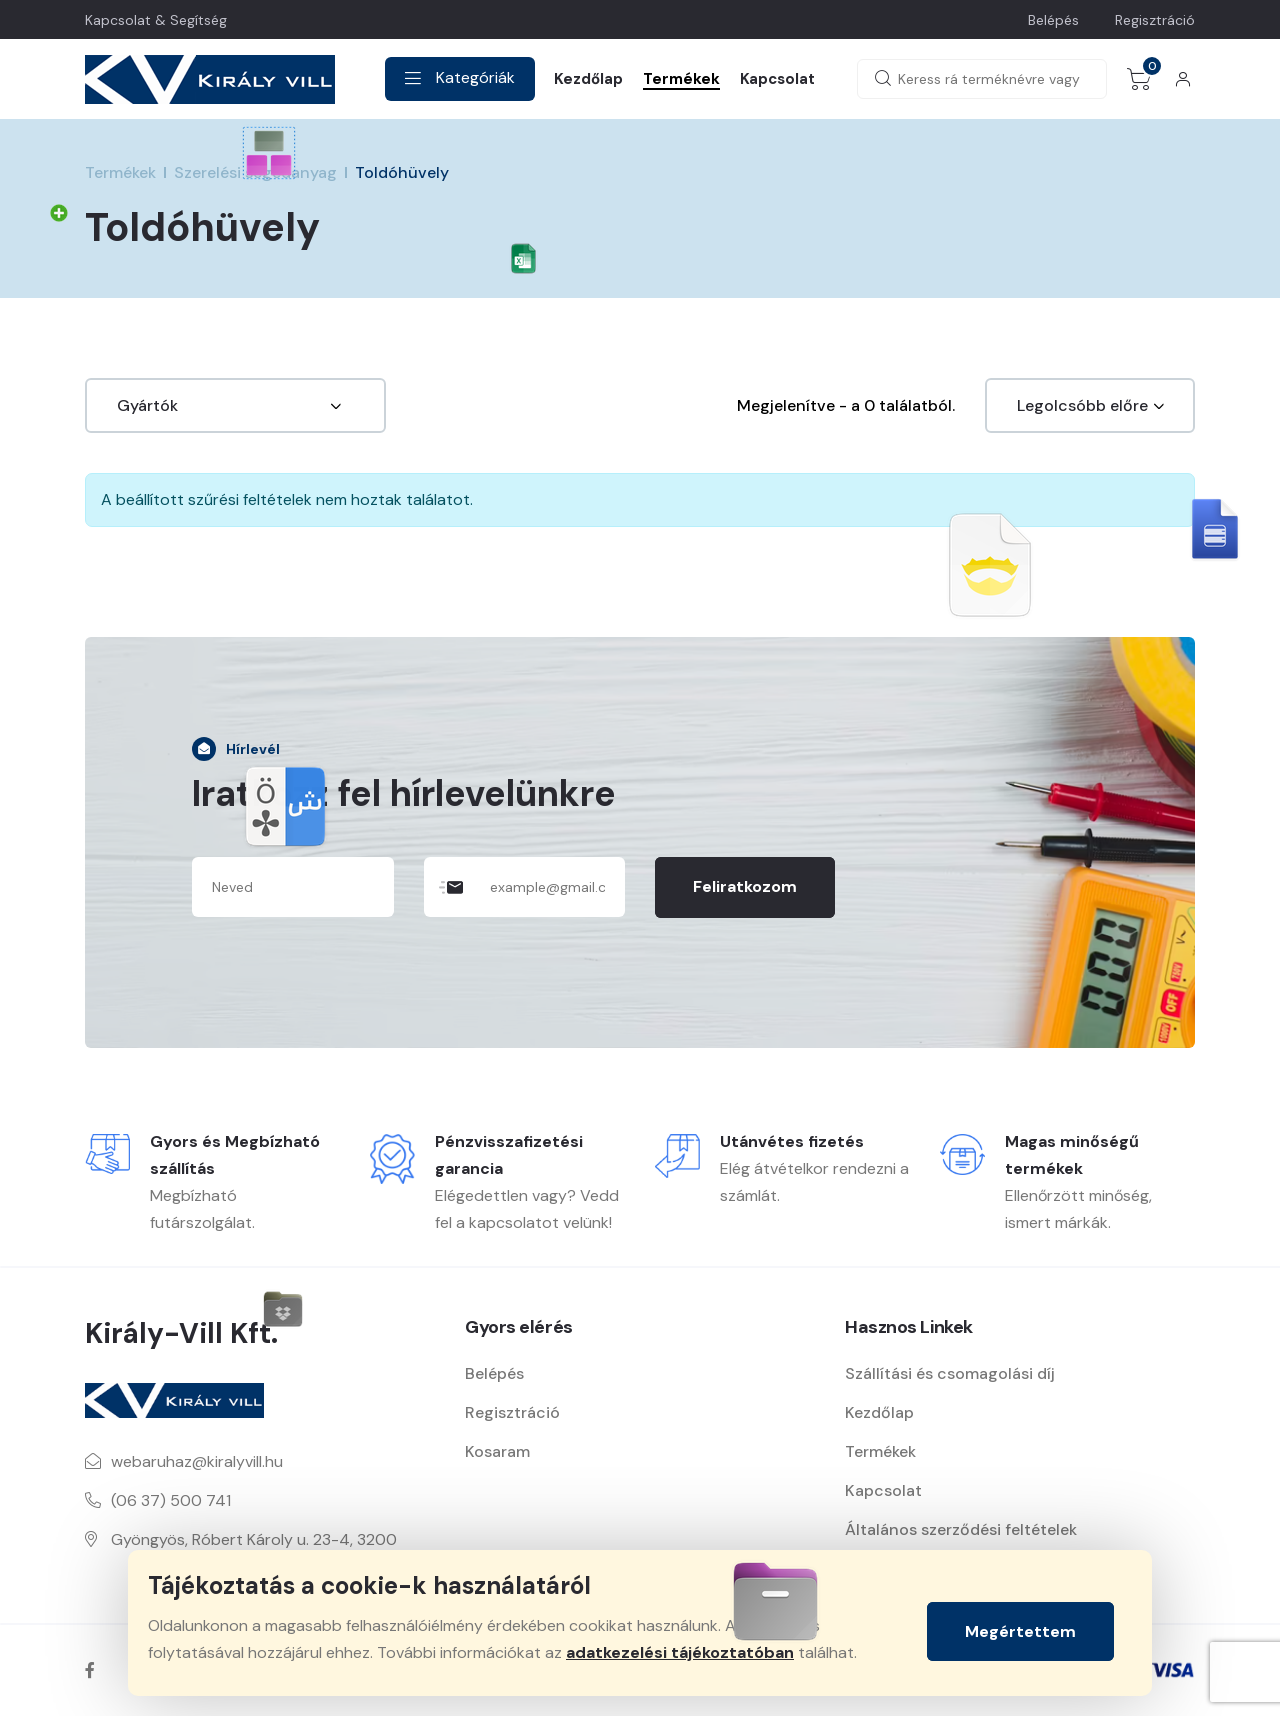 This screenshot has width=1280, height=1716. I want to click on add a new item to the list, so click(59, 213).